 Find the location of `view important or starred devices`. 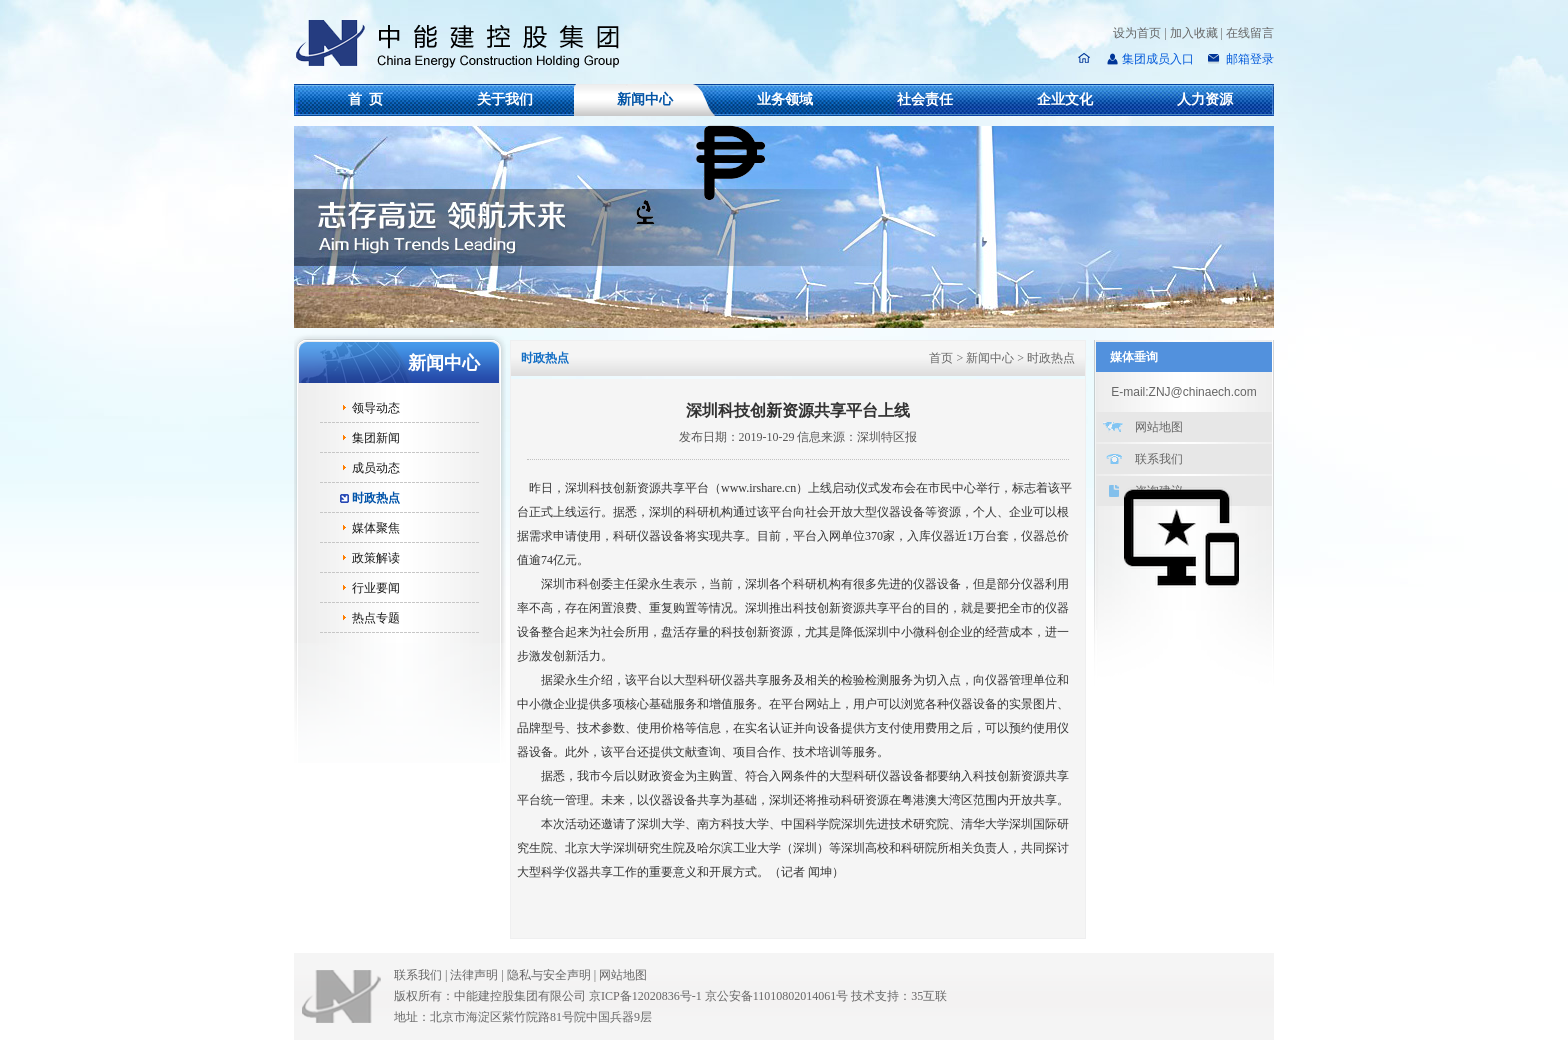

view important or starred devices is located at coordinates (1181, 537).